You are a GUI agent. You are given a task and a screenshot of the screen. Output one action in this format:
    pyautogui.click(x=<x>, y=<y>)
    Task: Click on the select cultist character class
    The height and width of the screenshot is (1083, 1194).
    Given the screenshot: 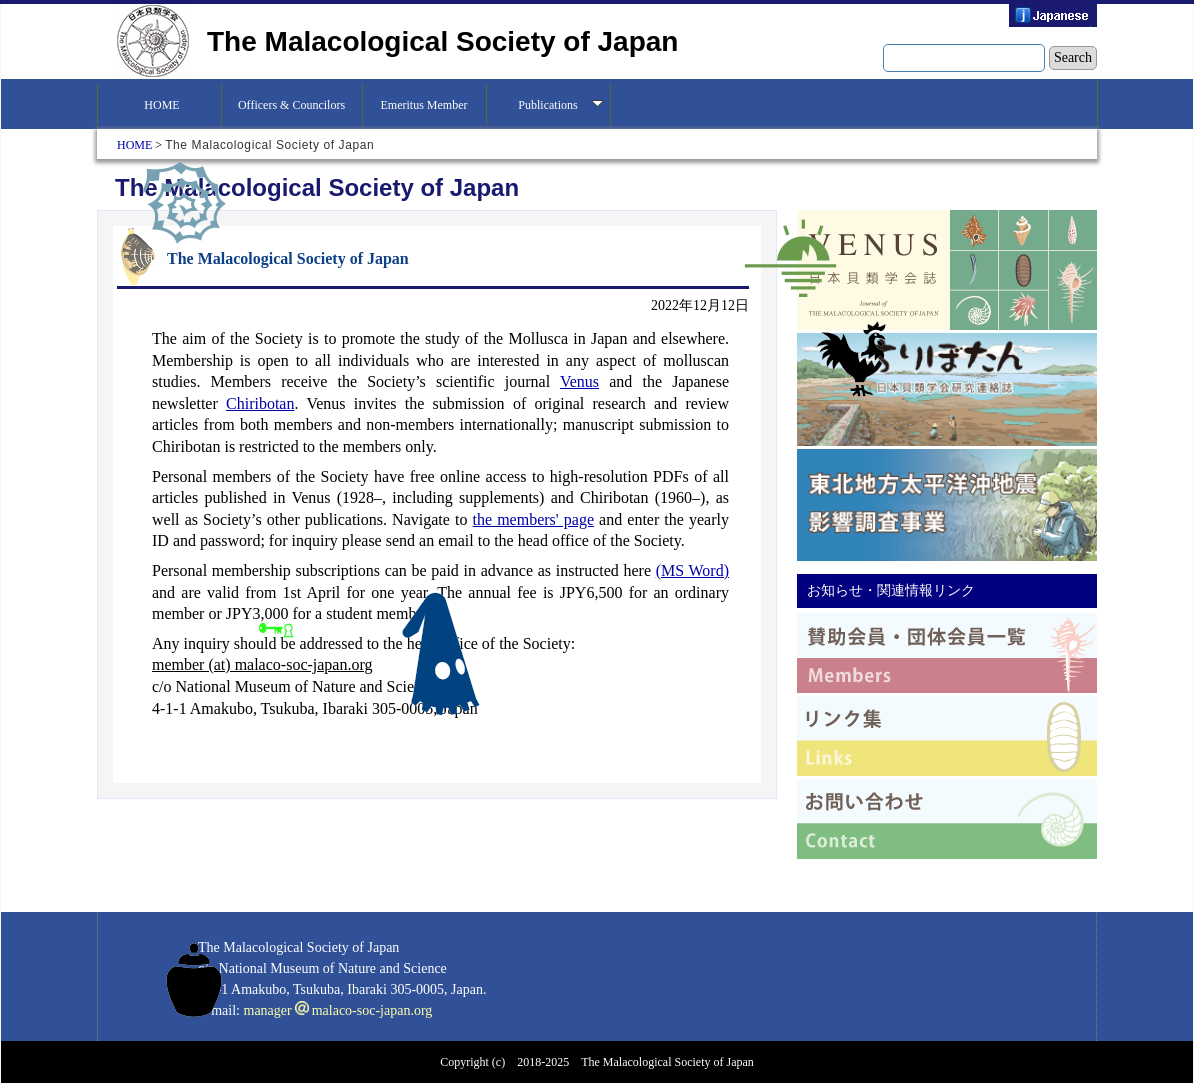 What is the action you would take?
    pyautogui.click(x=441, y=654)
    